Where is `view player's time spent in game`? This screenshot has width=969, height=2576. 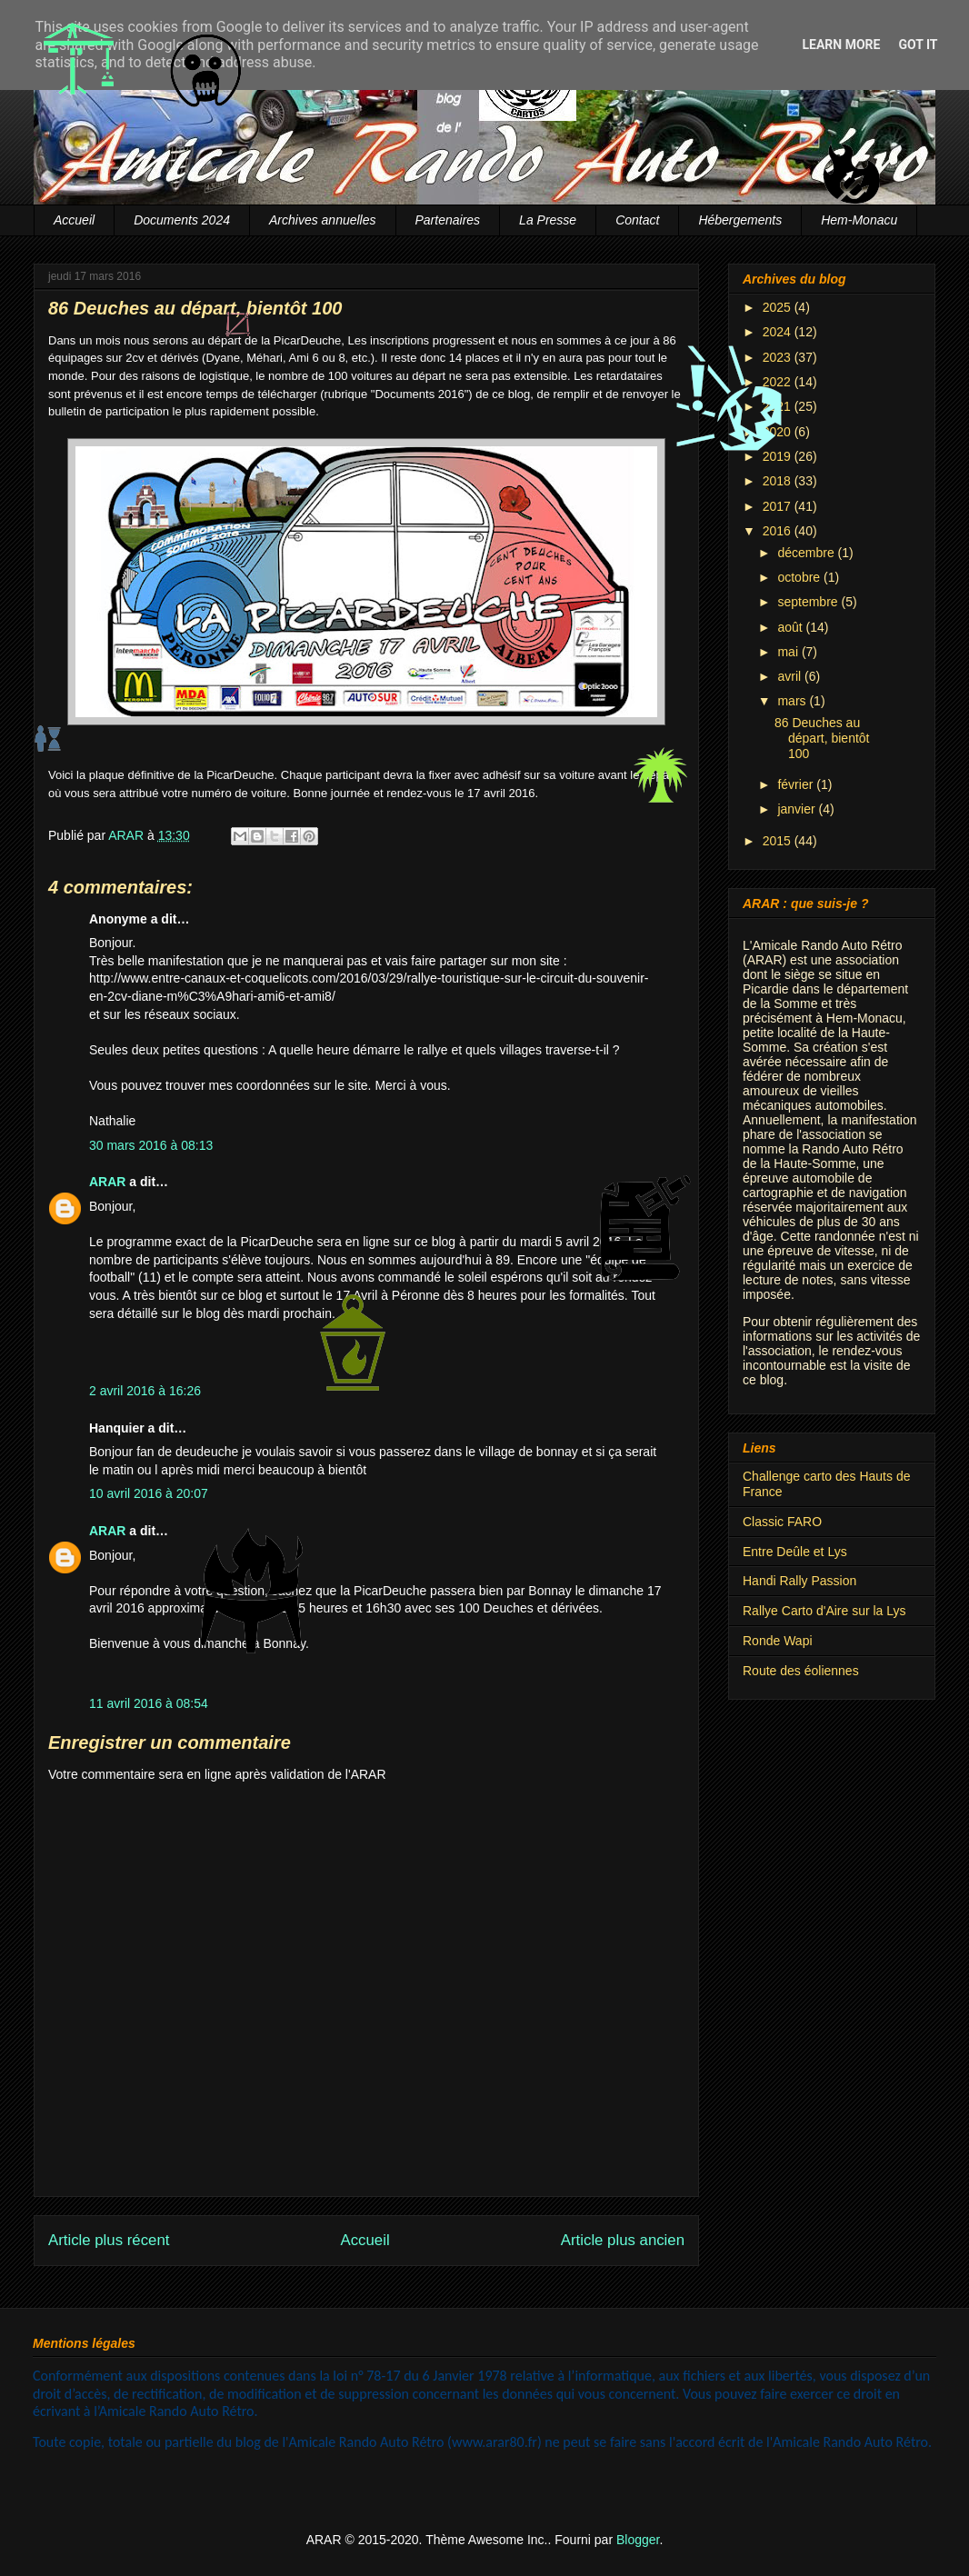 view player's time spent in game is located at coordinates (47, 738).